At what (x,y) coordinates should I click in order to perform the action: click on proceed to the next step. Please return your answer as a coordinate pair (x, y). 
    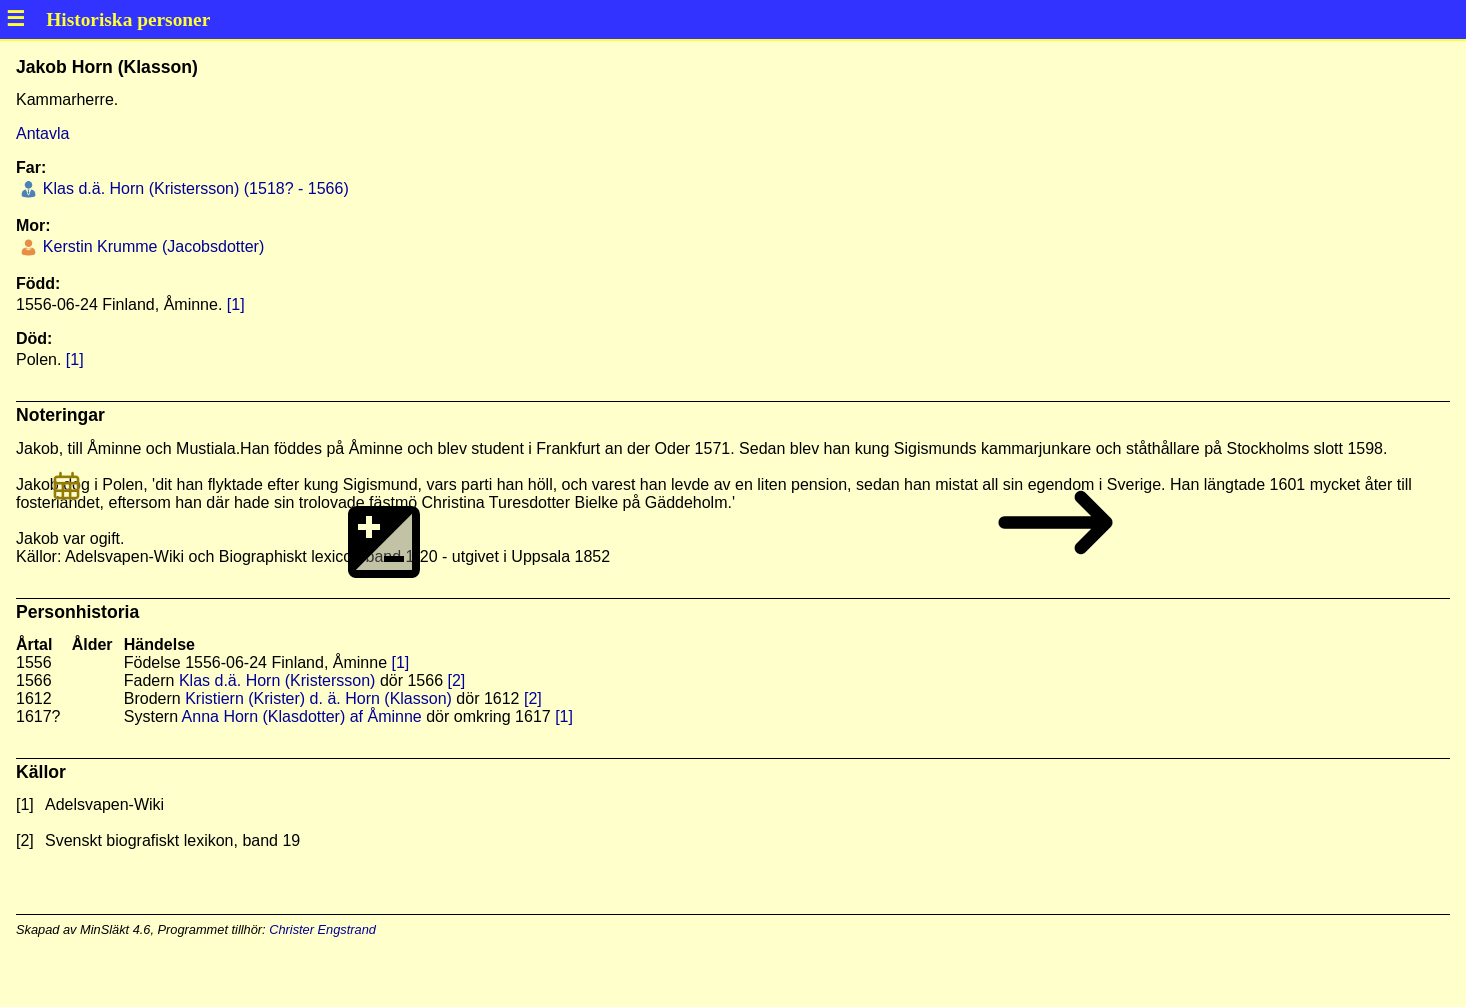
    Looking at the image, I should click on (1055, 522).